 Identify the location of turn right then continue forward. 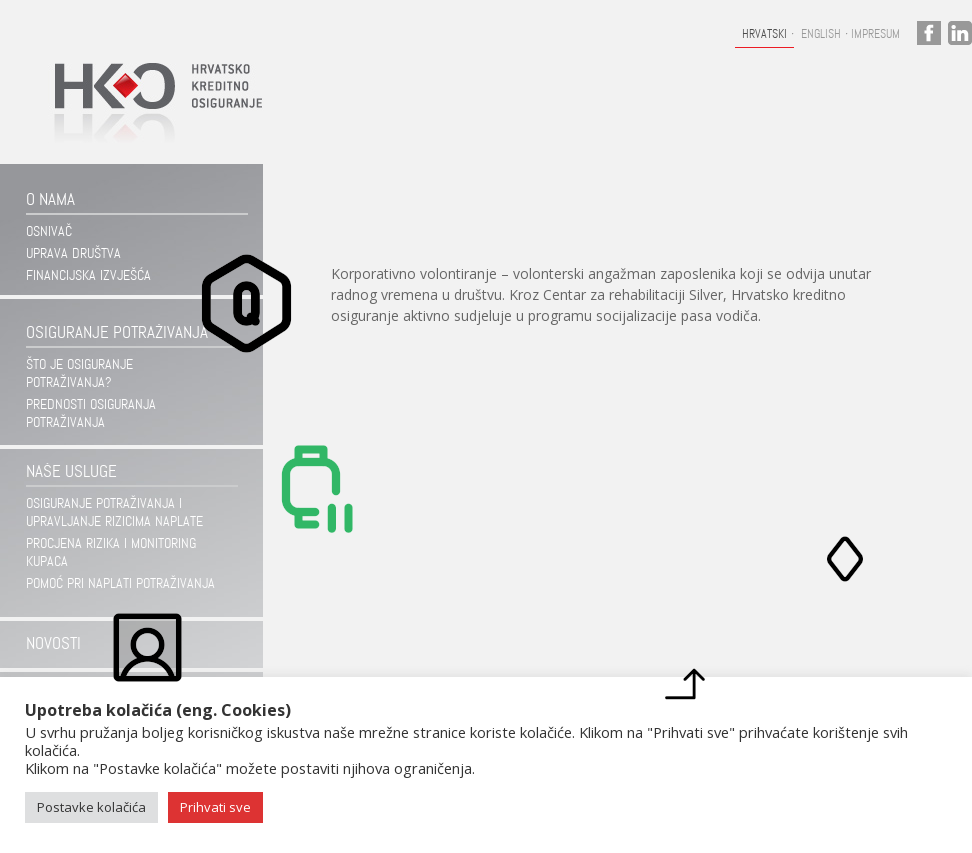
(686, 685).